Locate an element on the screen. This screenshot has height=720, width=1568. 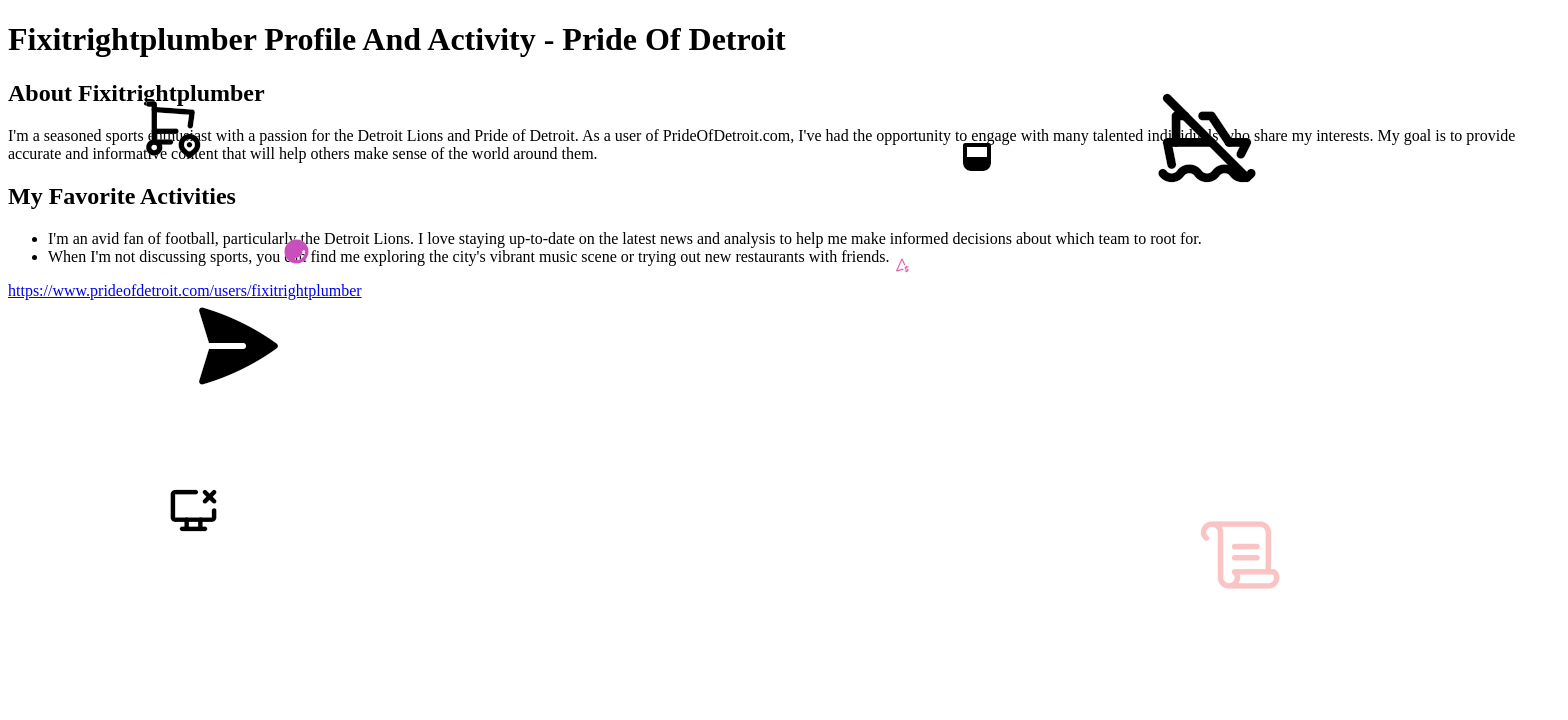
shipping unavailable for this item is located at coordinates (1207, 138).